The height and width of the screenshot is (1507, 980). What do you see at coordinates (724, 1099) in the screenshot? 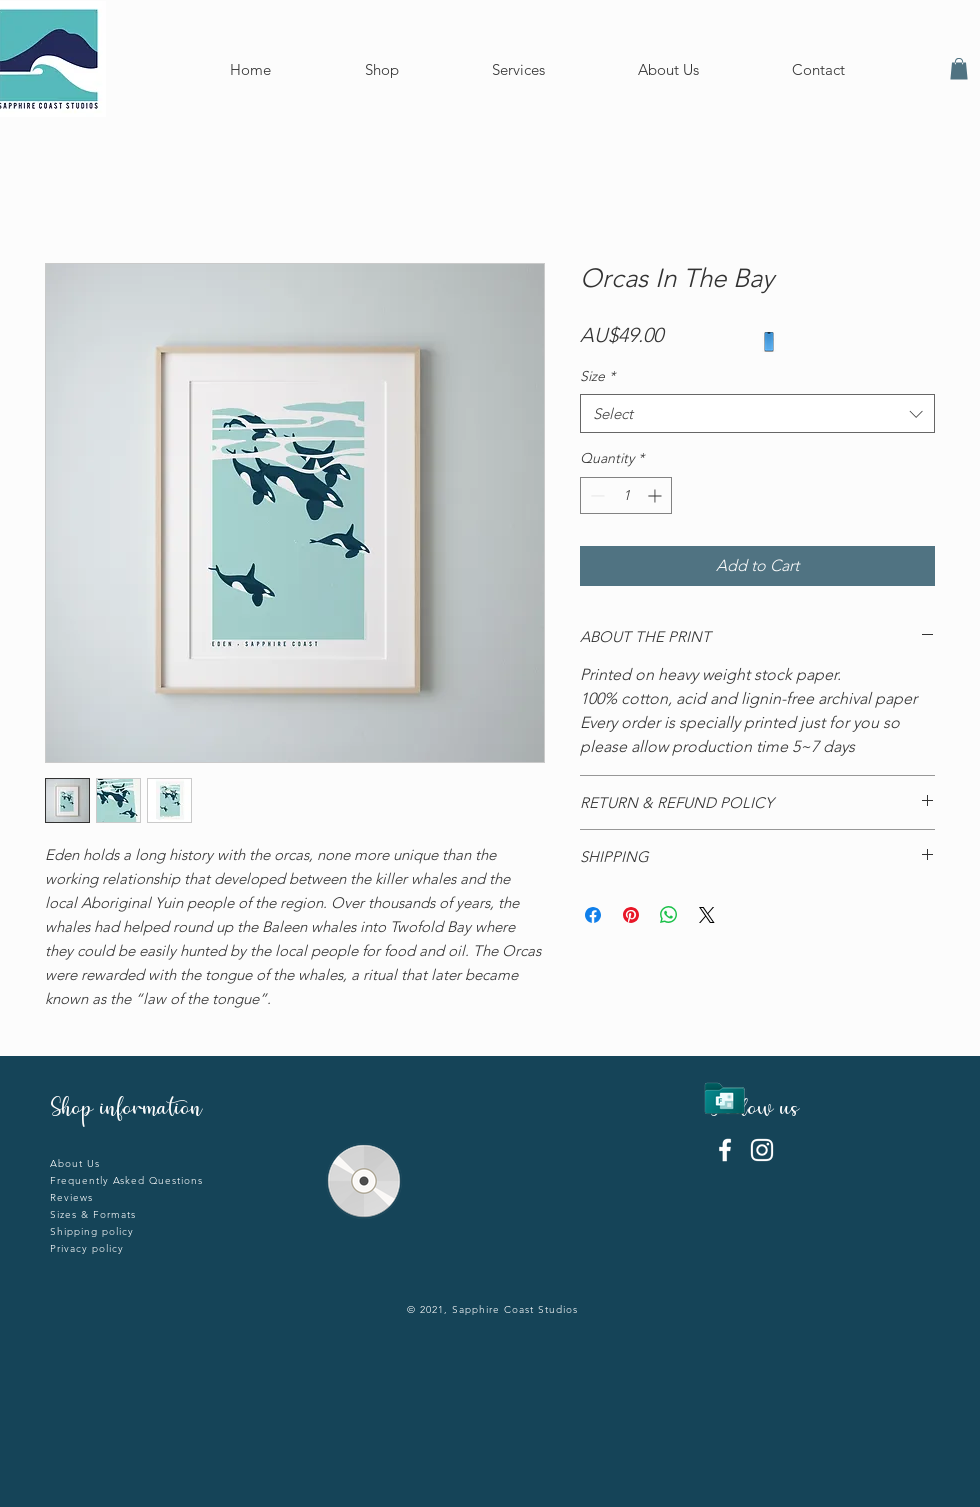
I see `open folder containing Microsoft Forms files` at bounding box center [724, 1099].